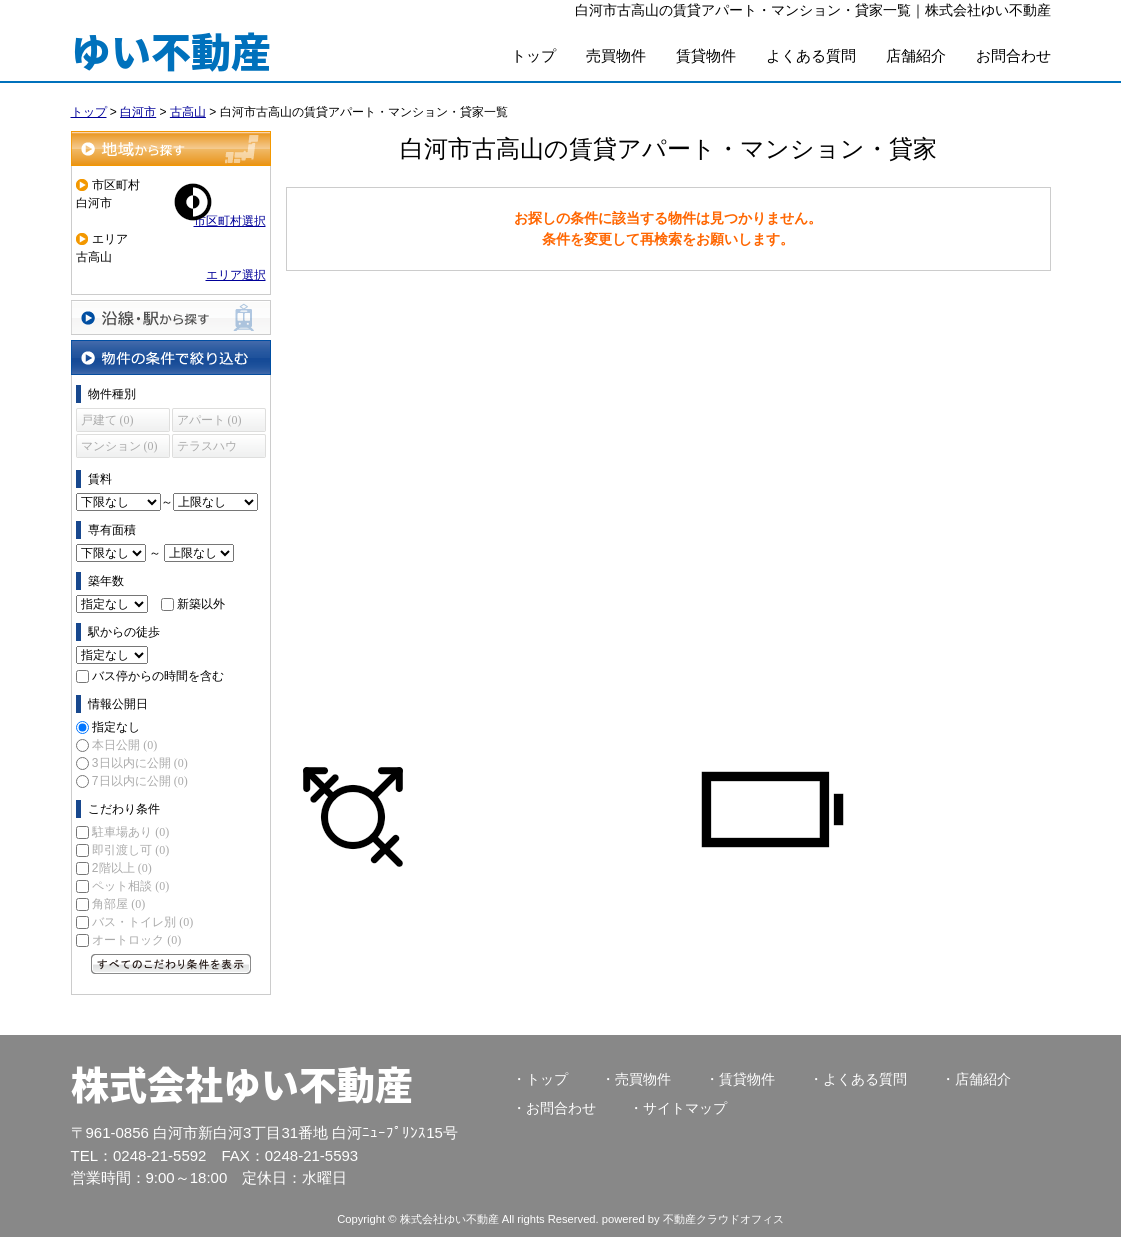  Describe the element at coordinates (193, 202) in the screenshot. I see `toggle invert colors mode` at that location.